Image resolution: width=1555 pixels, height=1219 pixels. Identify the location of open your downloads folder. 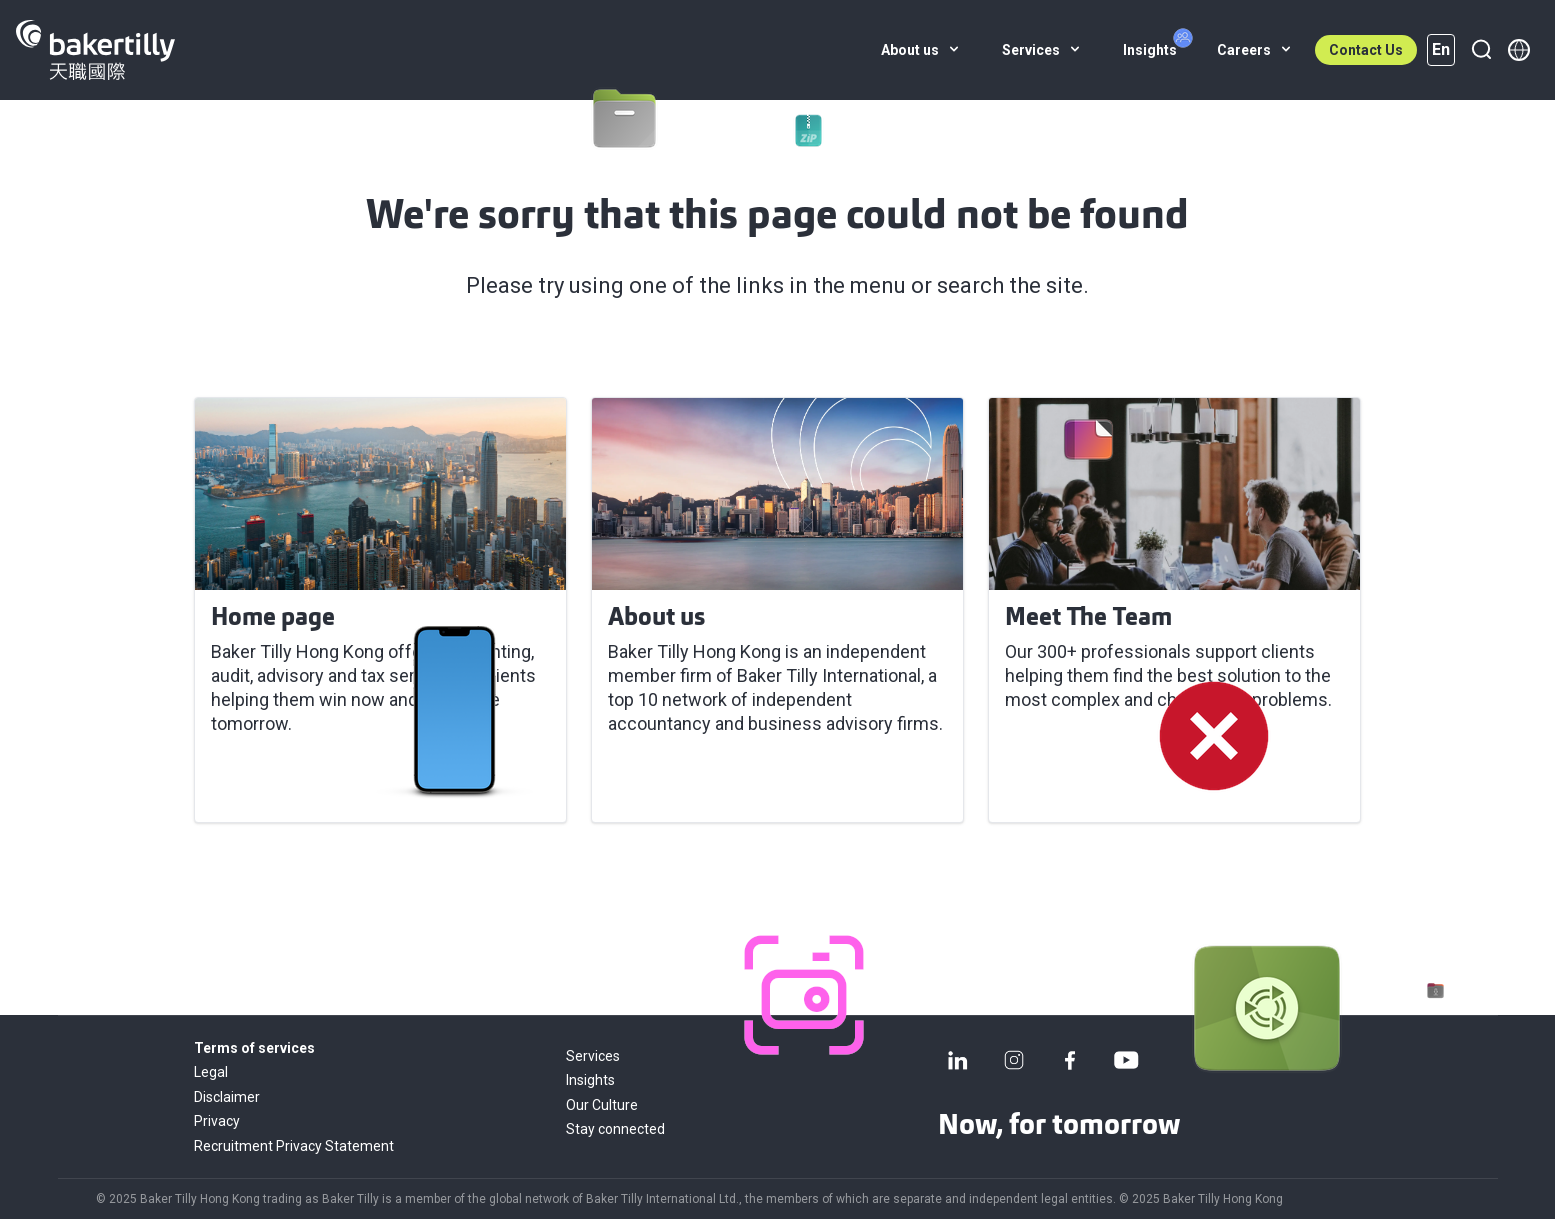
(1435, 990).